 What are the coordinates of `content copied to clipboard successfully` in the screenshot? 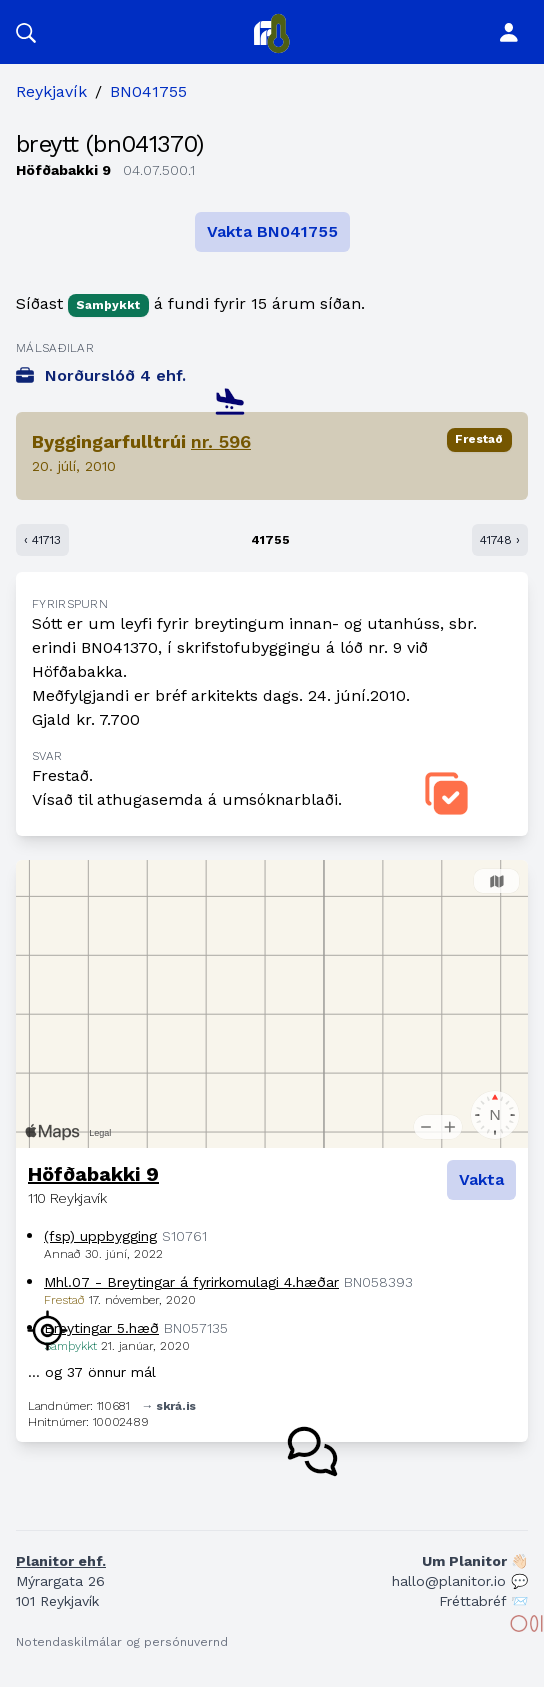 It's located at (446, 793).